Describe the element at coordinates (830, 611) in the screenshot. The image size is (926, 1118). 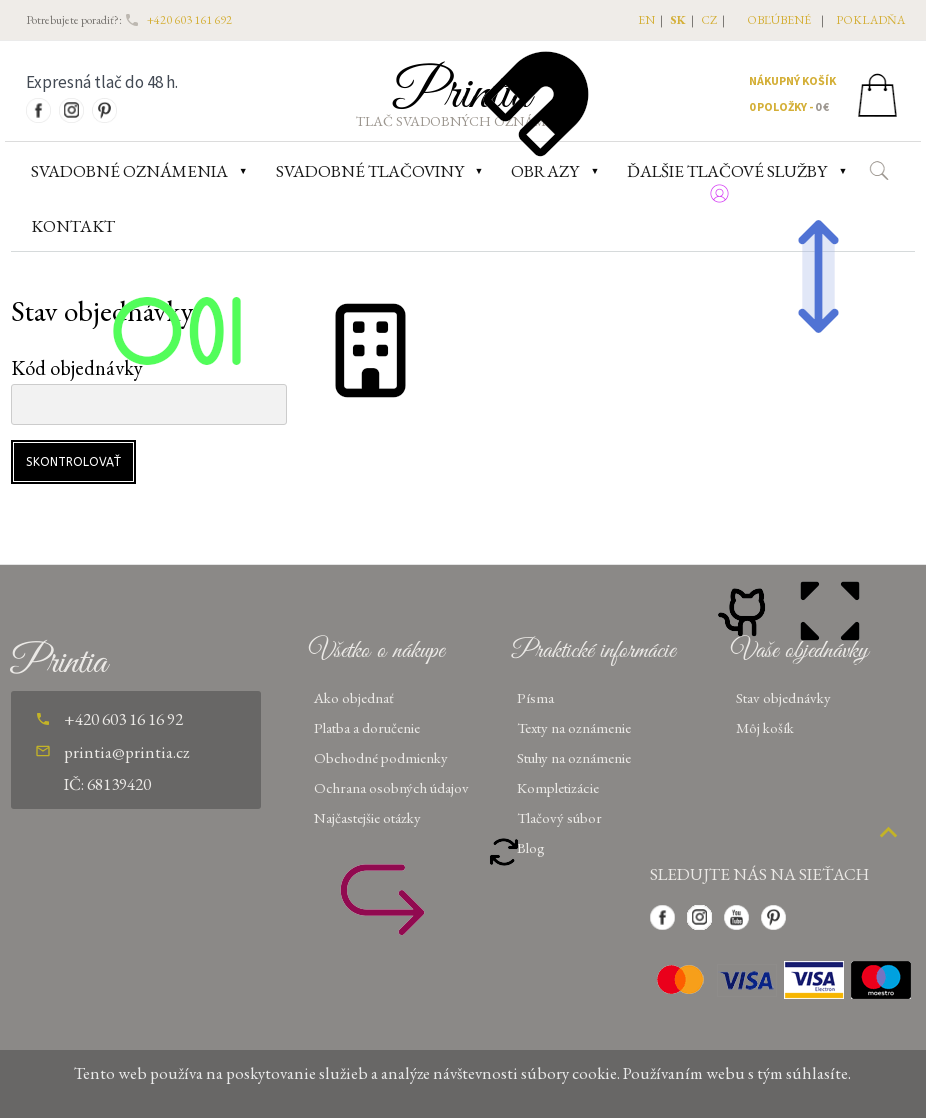
I see `expand to fullscreen mode` at that location.